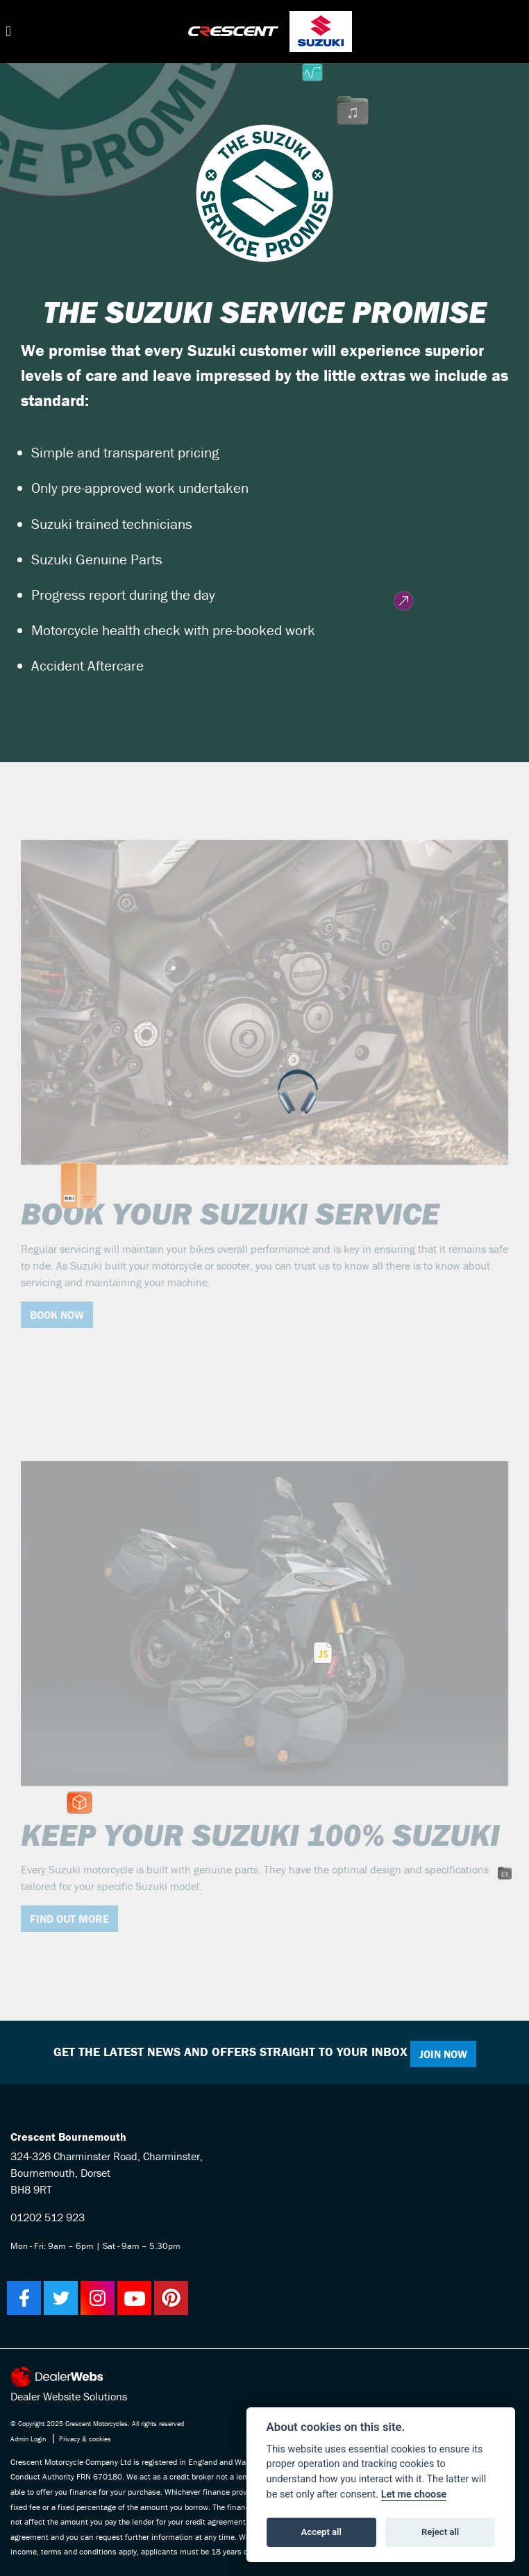 Image resolution: width=529 pixels, height=2576 pixels. I want to click on an ascii stl 3d model file, so click(79, 1801).